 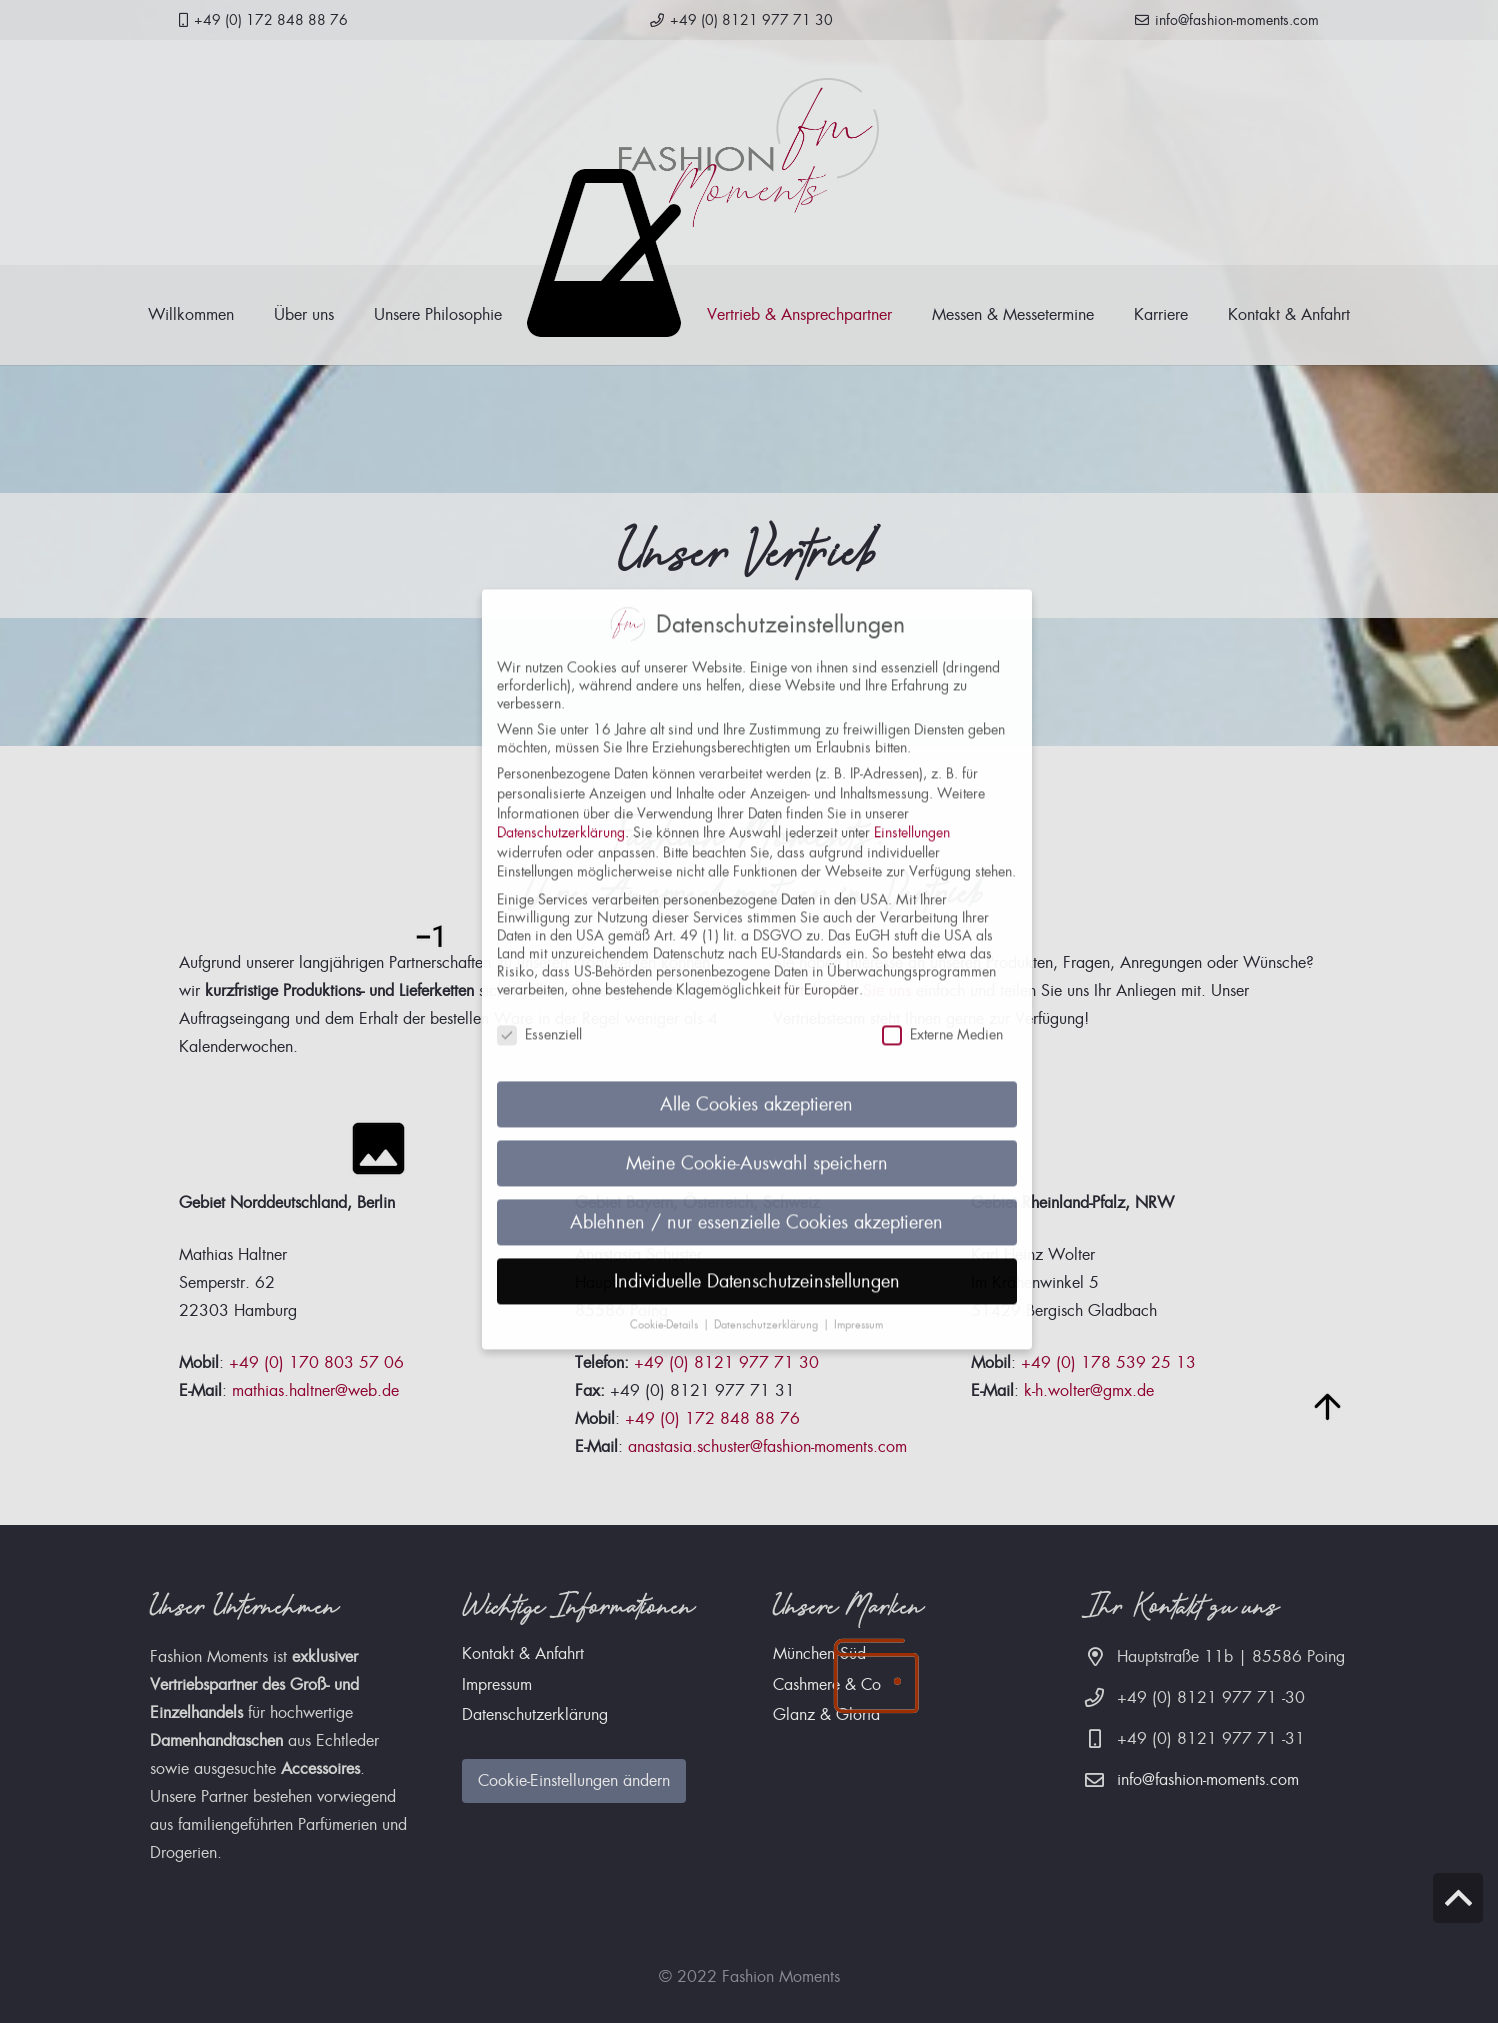 What do you see at coordinates (874, 1679) in the screenshot?
I see `access your wallet or payment methods` at bounding box center [874, 1679].